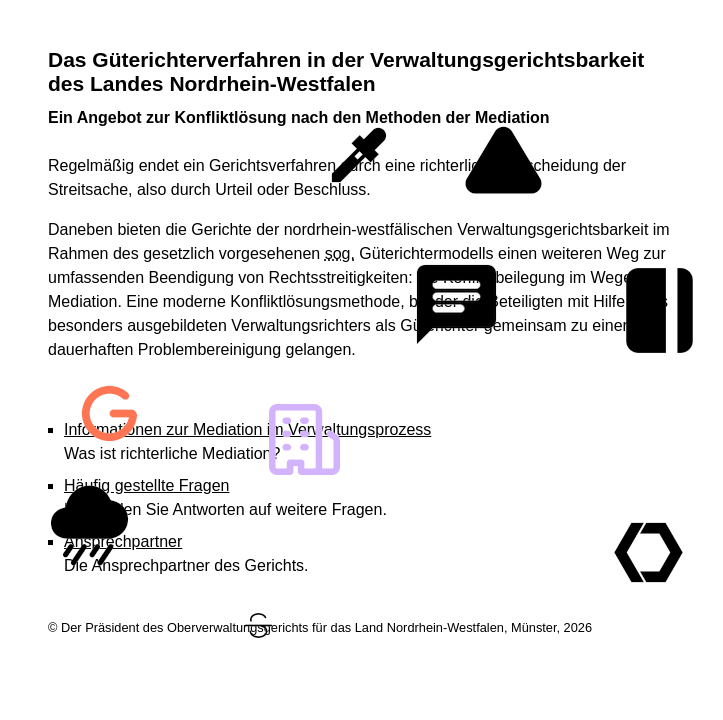  I want to click on web components logo, so click(648, 552).